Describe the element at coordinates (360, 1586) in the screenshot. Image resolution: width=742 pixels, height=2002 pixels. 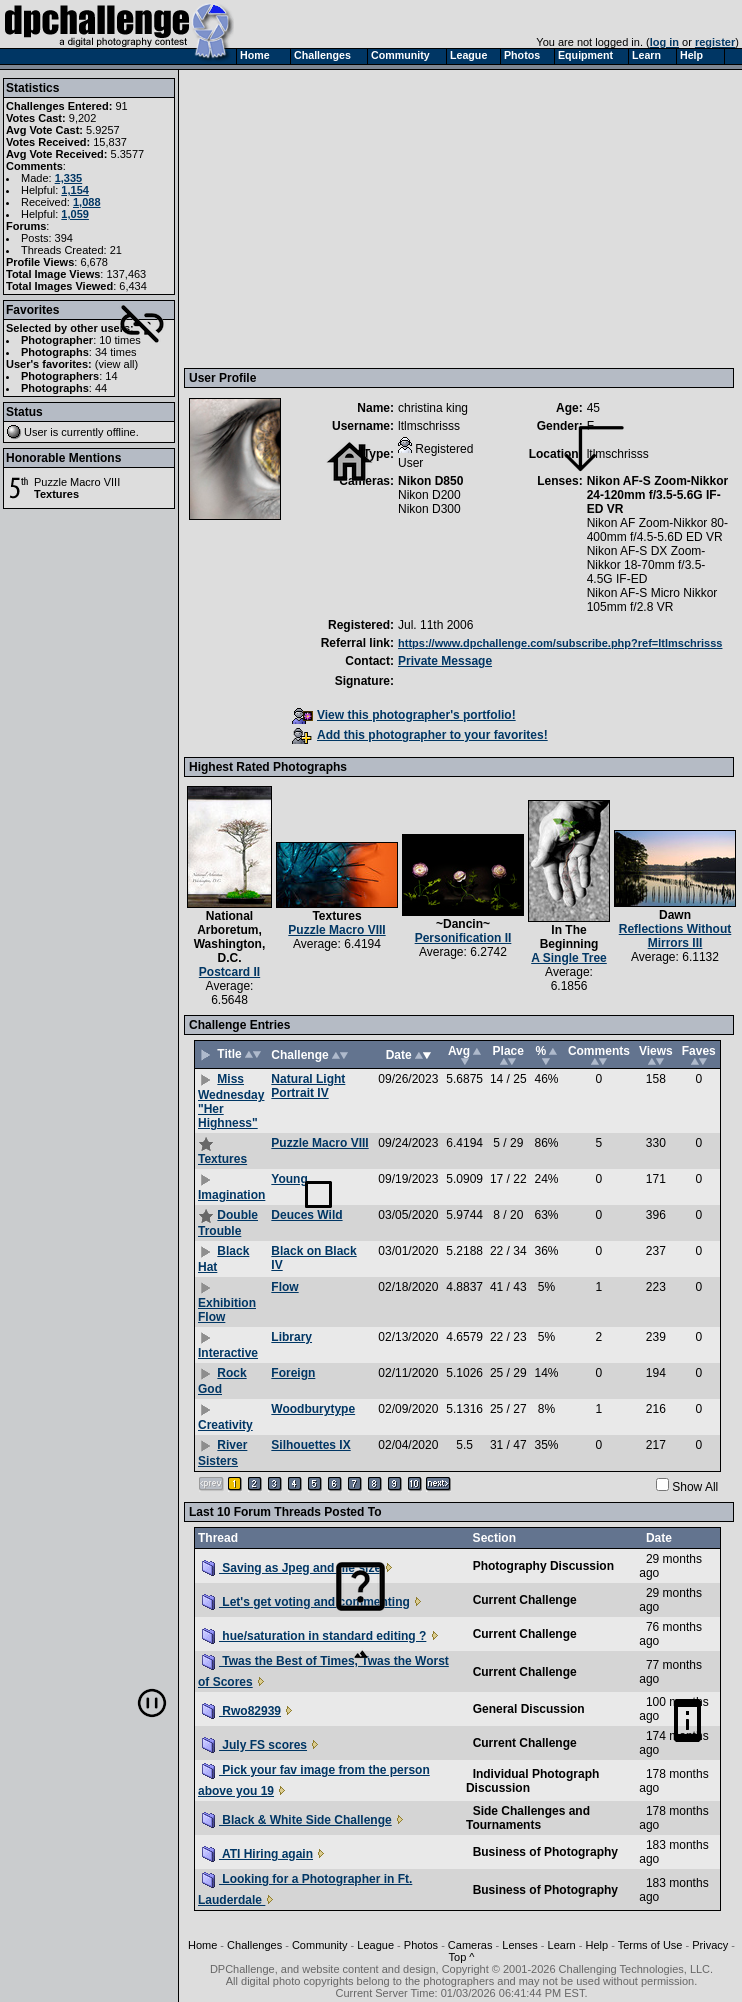
I see `access help center or support resources` at that location.